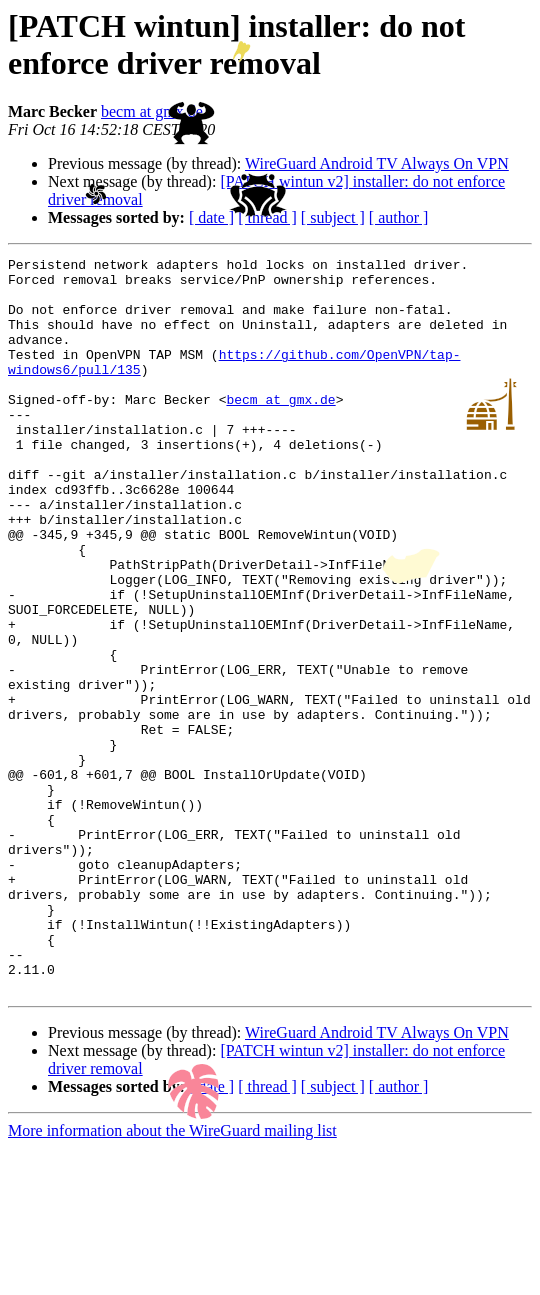 The width and height of the screenshot is (540, 1295). What do you see at coordinates (96, 194) in the screenshot?
I see `decorative floral element or embellishment` at bounding box center [96, 194].